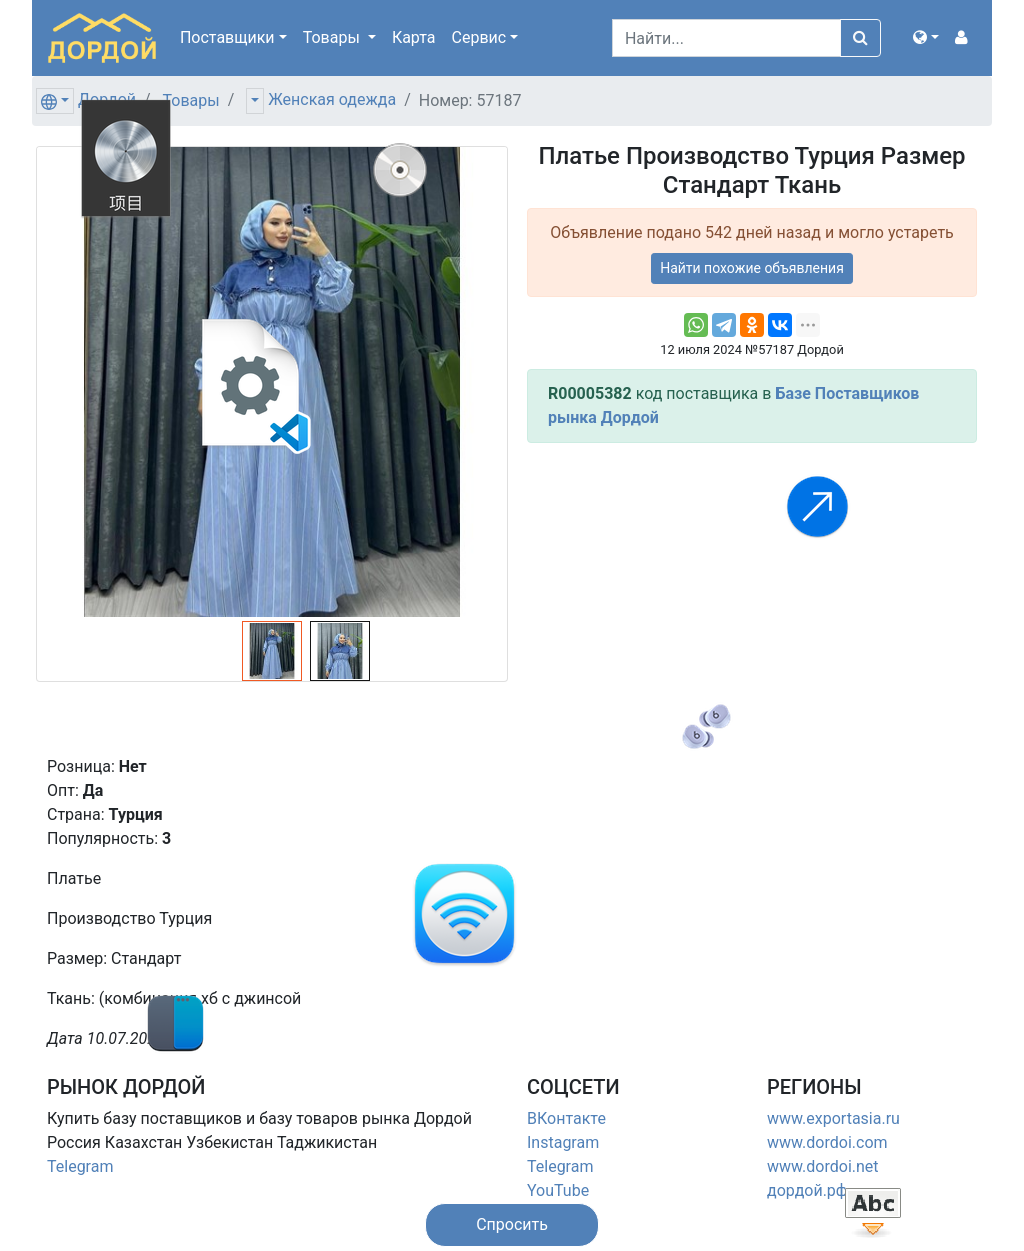  What do you see at coordinates (126, 161) in the screenshot?
I see `open a Logic Pro project file` at bounding box center [126, 161].